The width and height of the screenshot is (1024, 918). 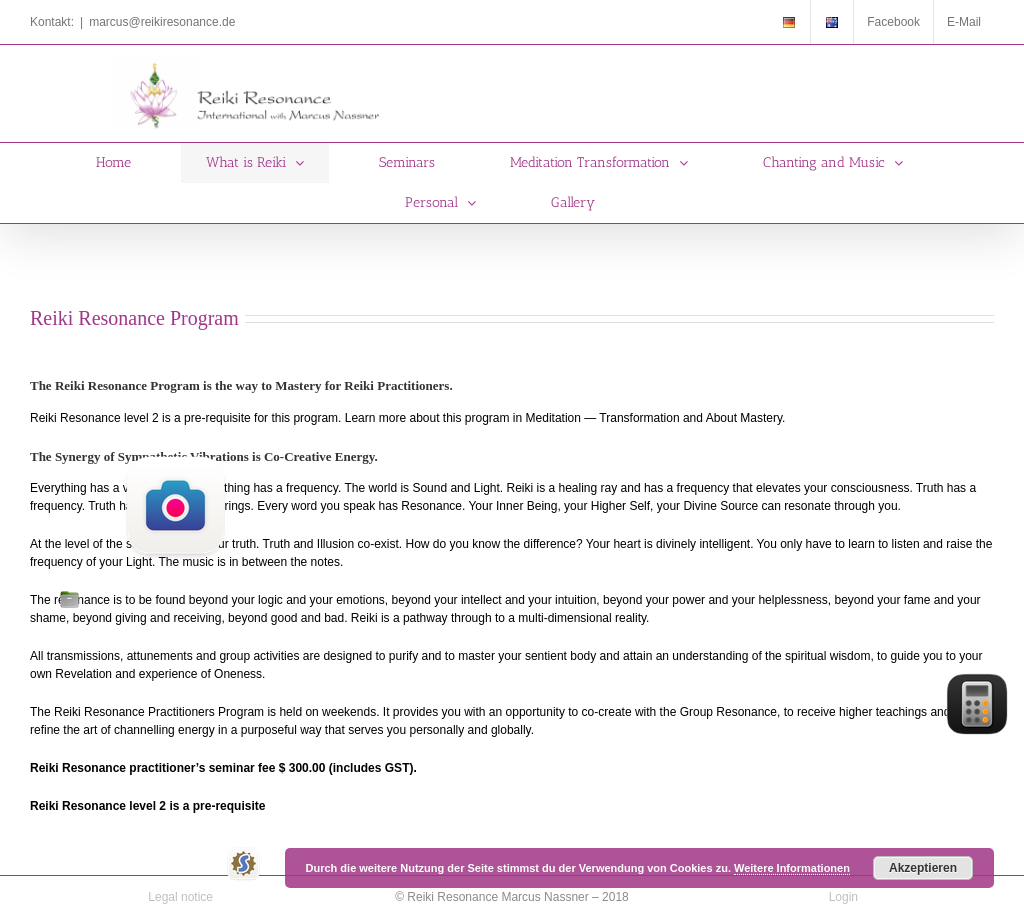 What do you see at coordinates (69, 599) in the screenshot?
I see `open the file manager application` at bounding box center [69, 599].